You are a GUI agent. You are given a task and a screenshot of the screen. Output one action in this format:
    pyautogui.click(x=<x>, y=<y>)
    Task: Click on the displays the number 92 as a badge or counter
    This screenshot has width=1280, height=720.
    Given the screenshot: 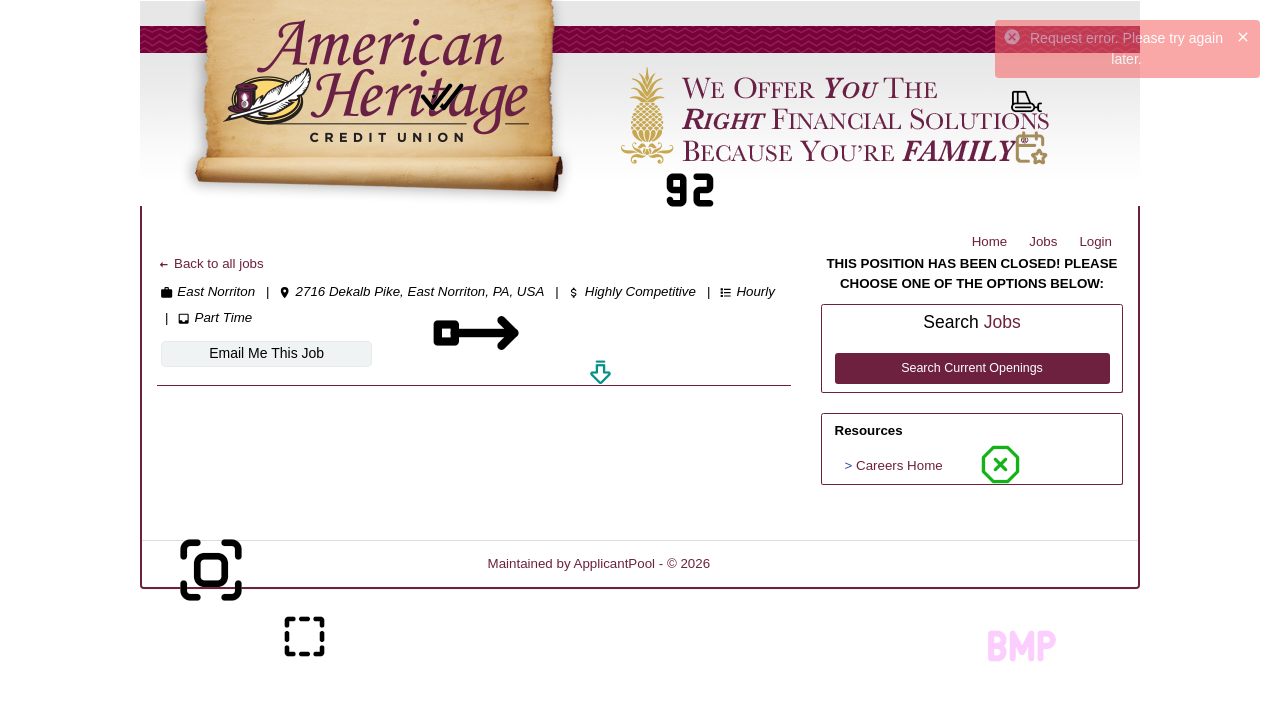 What is the action you would take?
    pyautogui.click(x=690, y=190)
    